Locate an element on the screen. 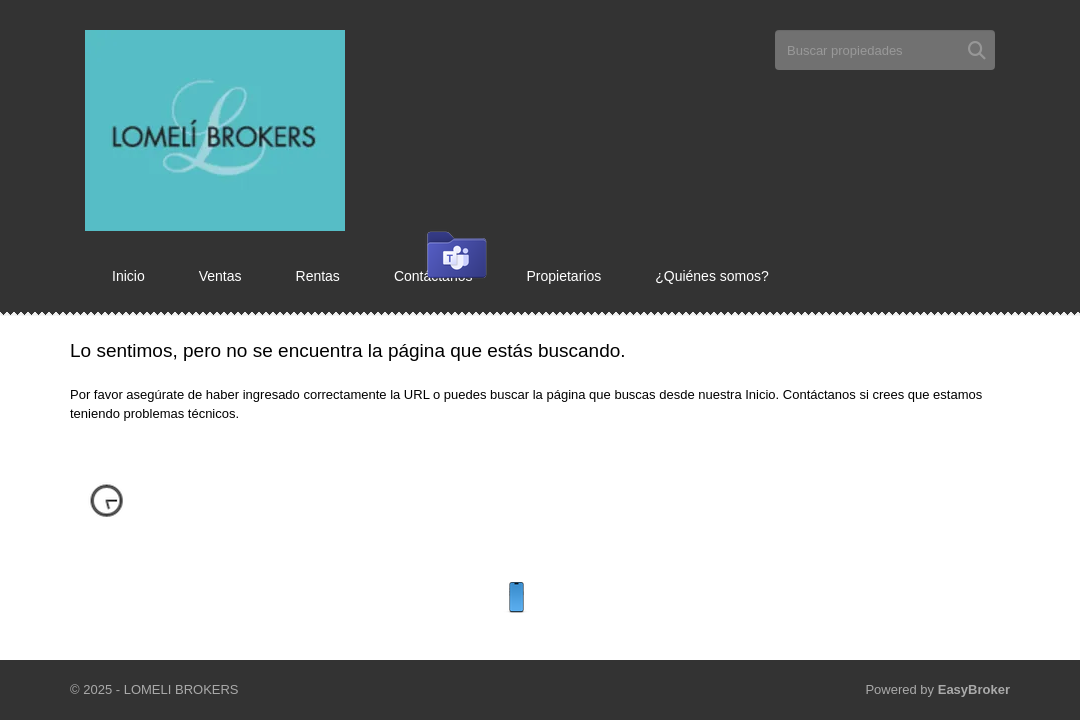  open microsoft teams files folder is located at coordinates (456, 256).